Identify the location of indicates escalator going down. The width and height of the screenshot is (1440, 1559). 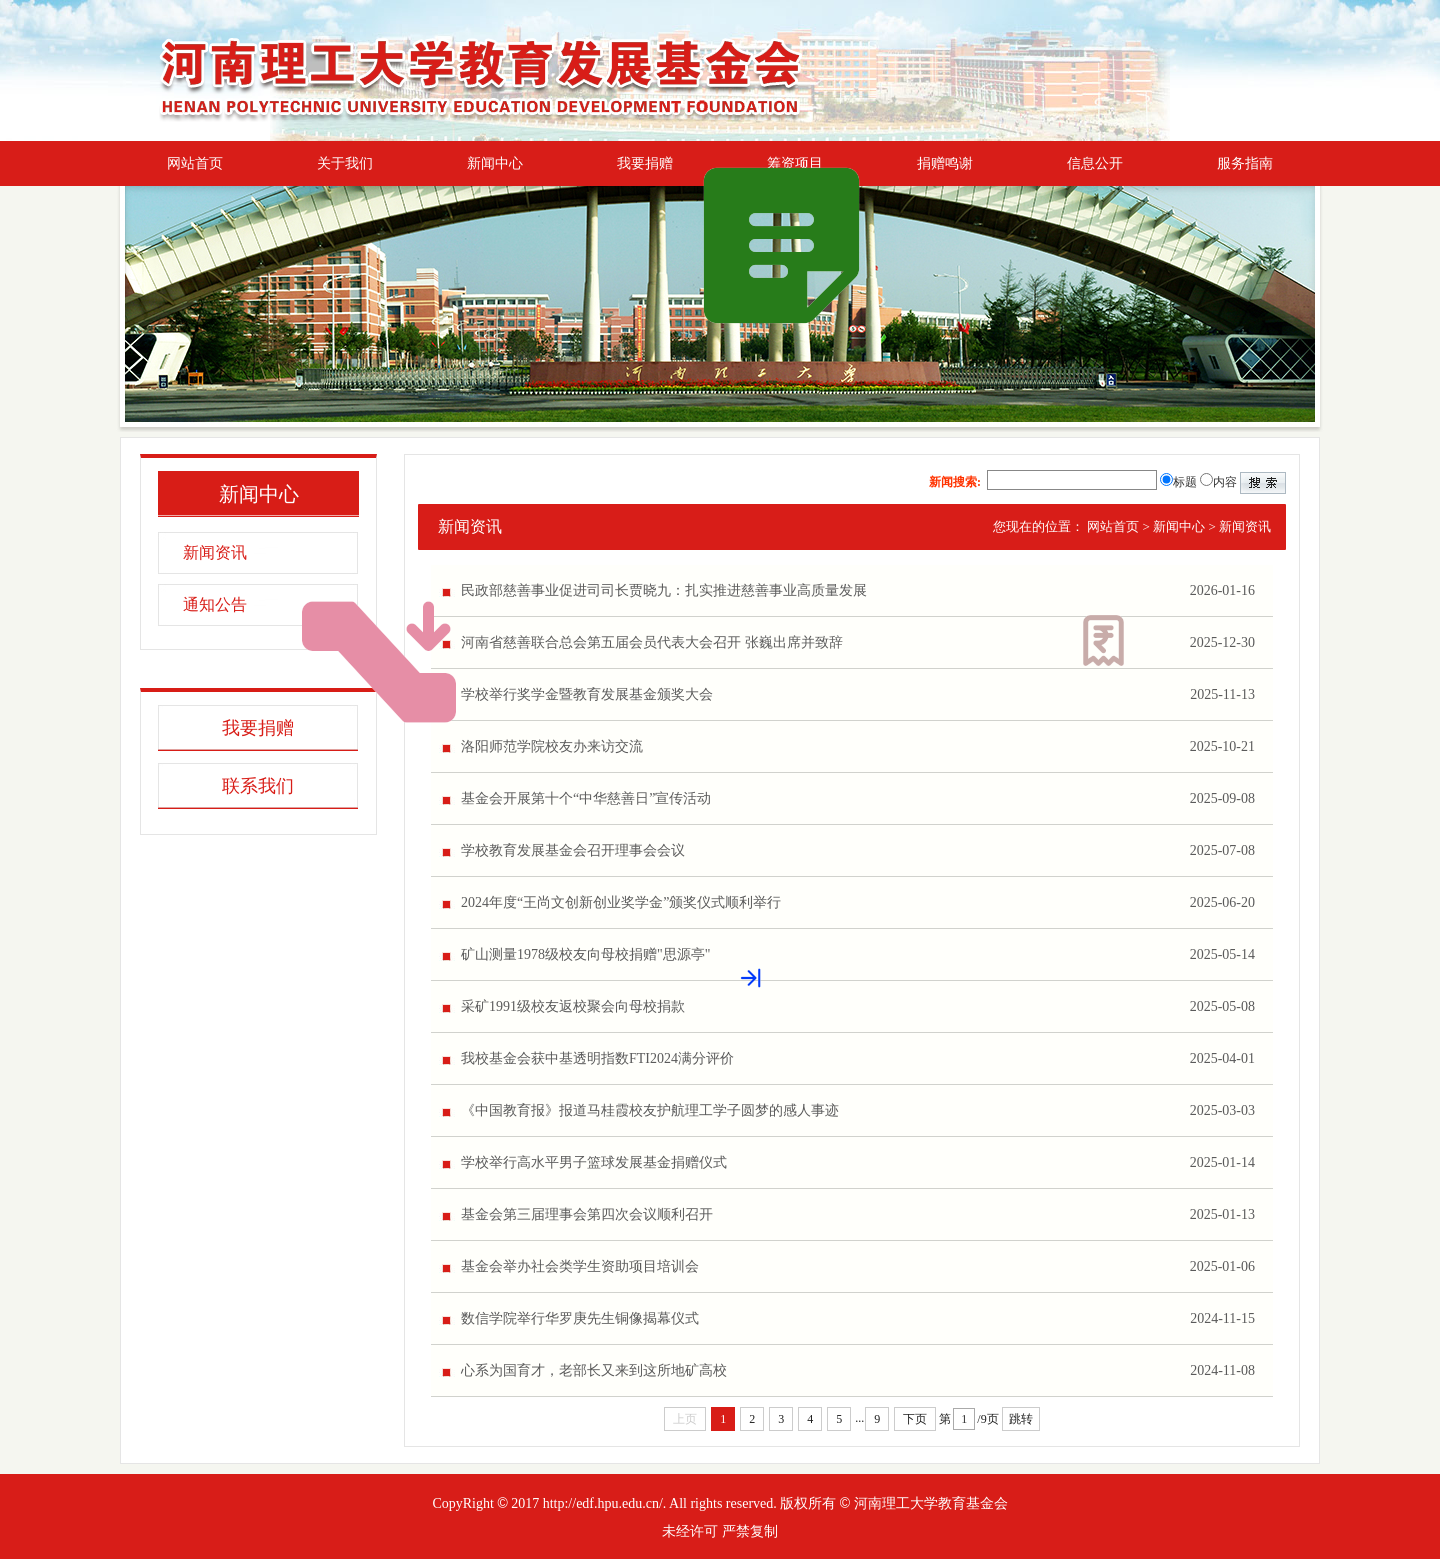
(379, 662).